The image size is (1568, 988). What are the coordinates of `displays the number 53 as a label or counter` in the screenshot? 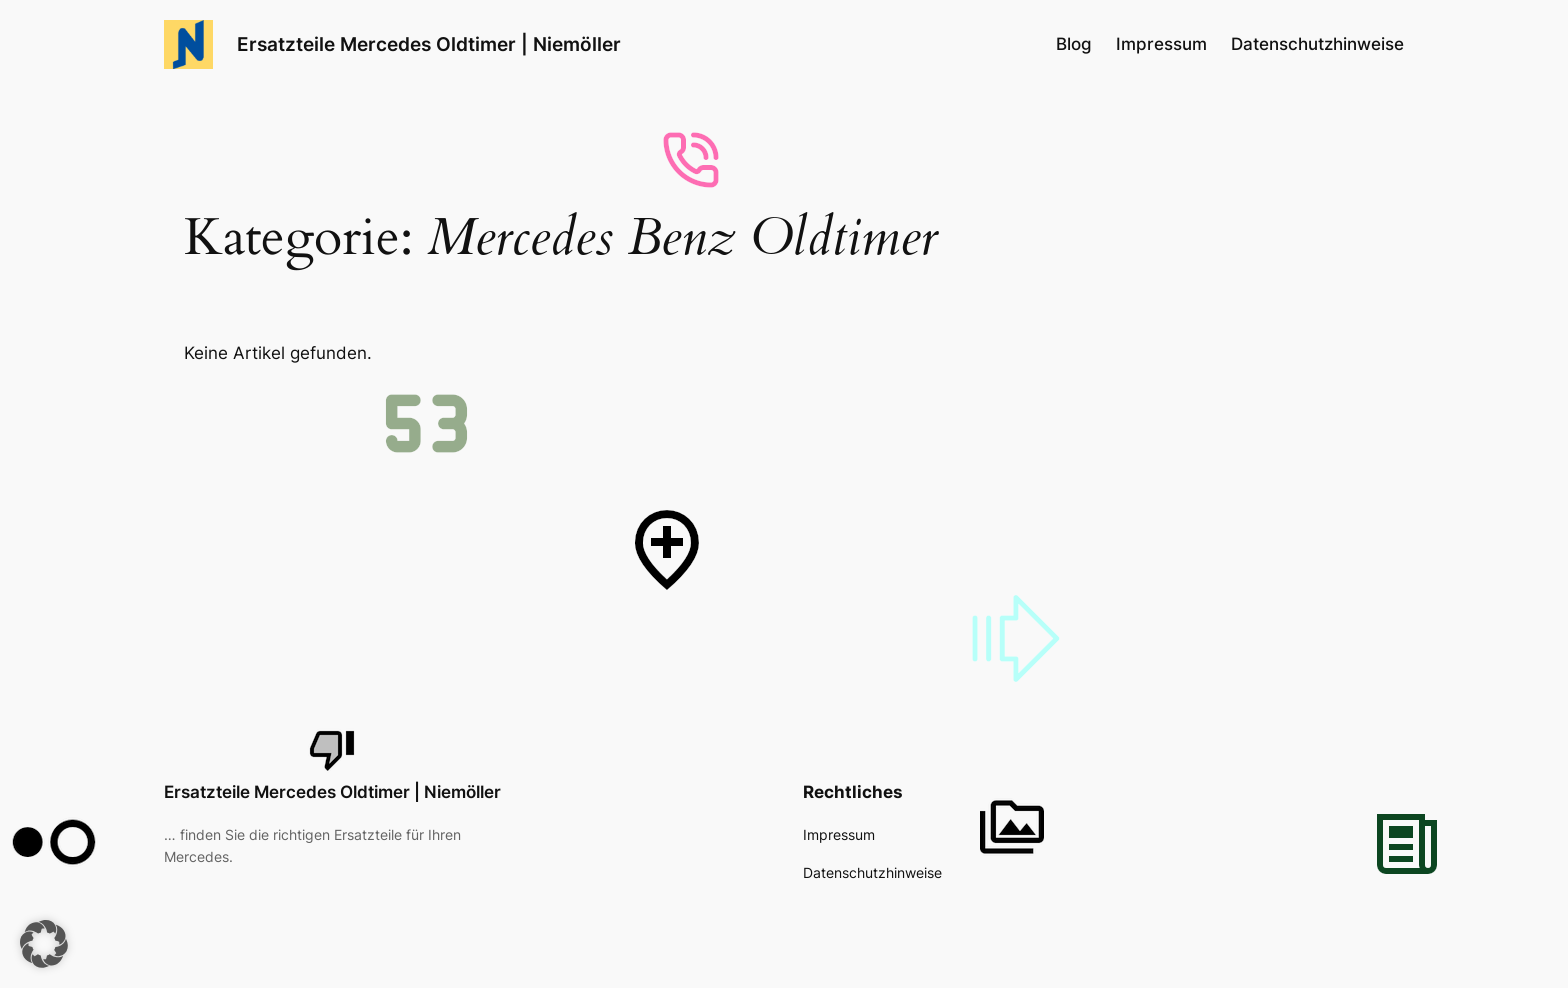 It's located at (426, 423).